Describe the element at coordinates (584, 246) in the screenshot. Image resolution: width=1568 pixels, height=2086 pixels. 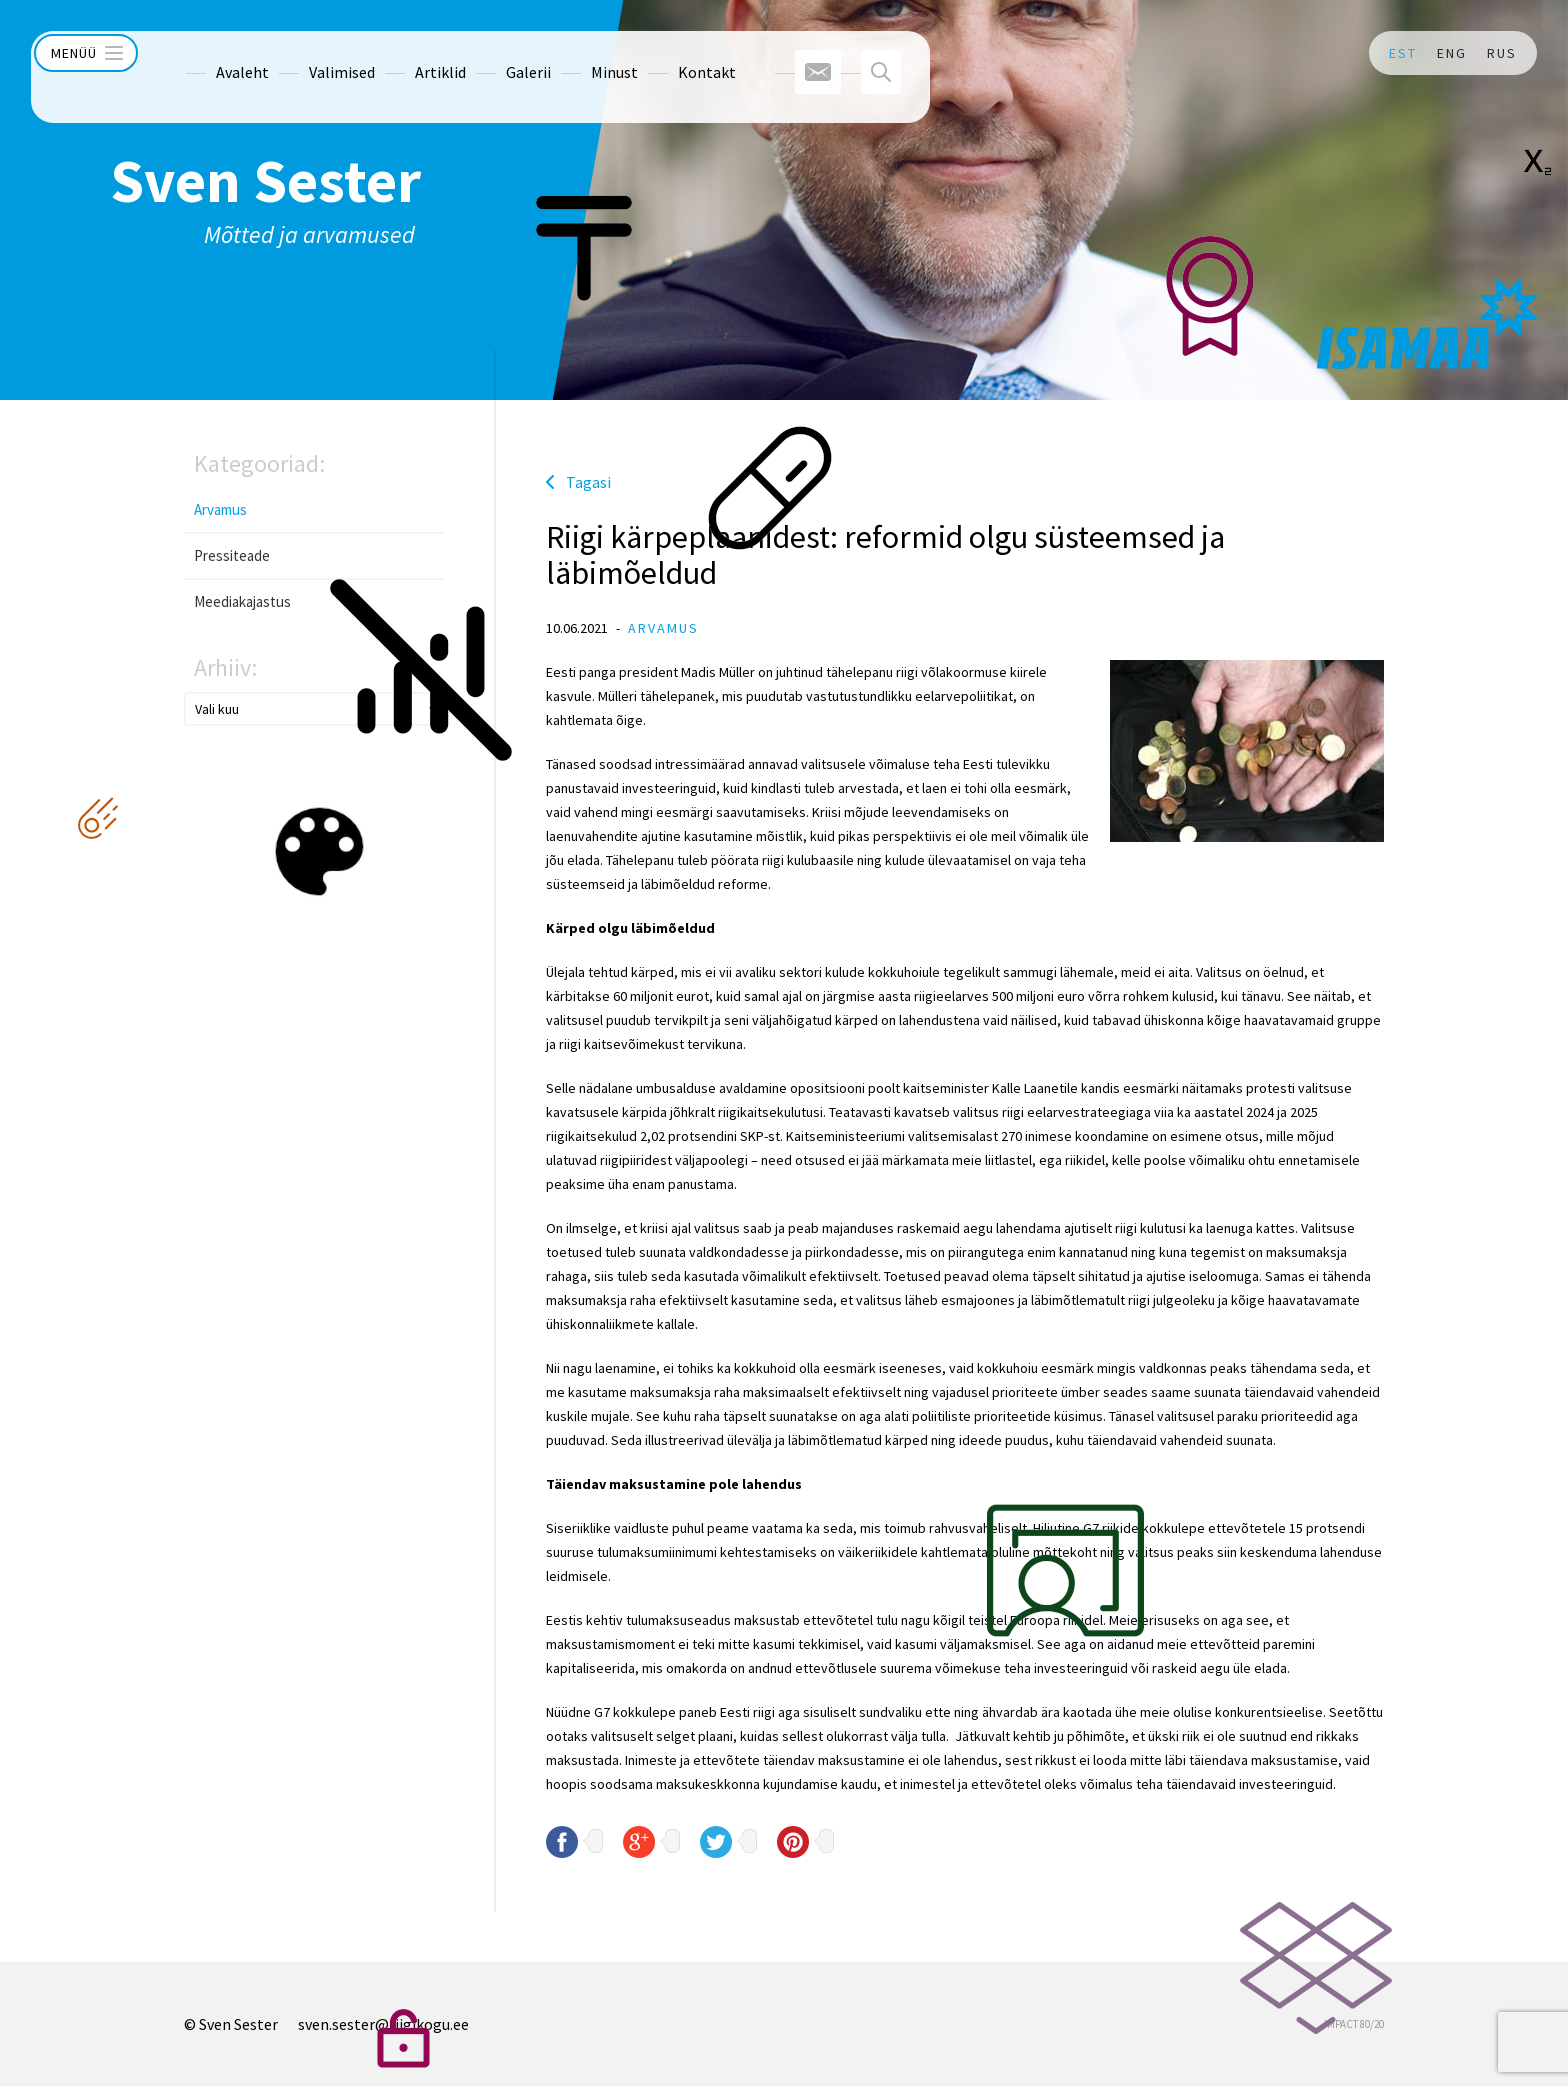
I see `indicates kazakhstani tenge currency` at that location.